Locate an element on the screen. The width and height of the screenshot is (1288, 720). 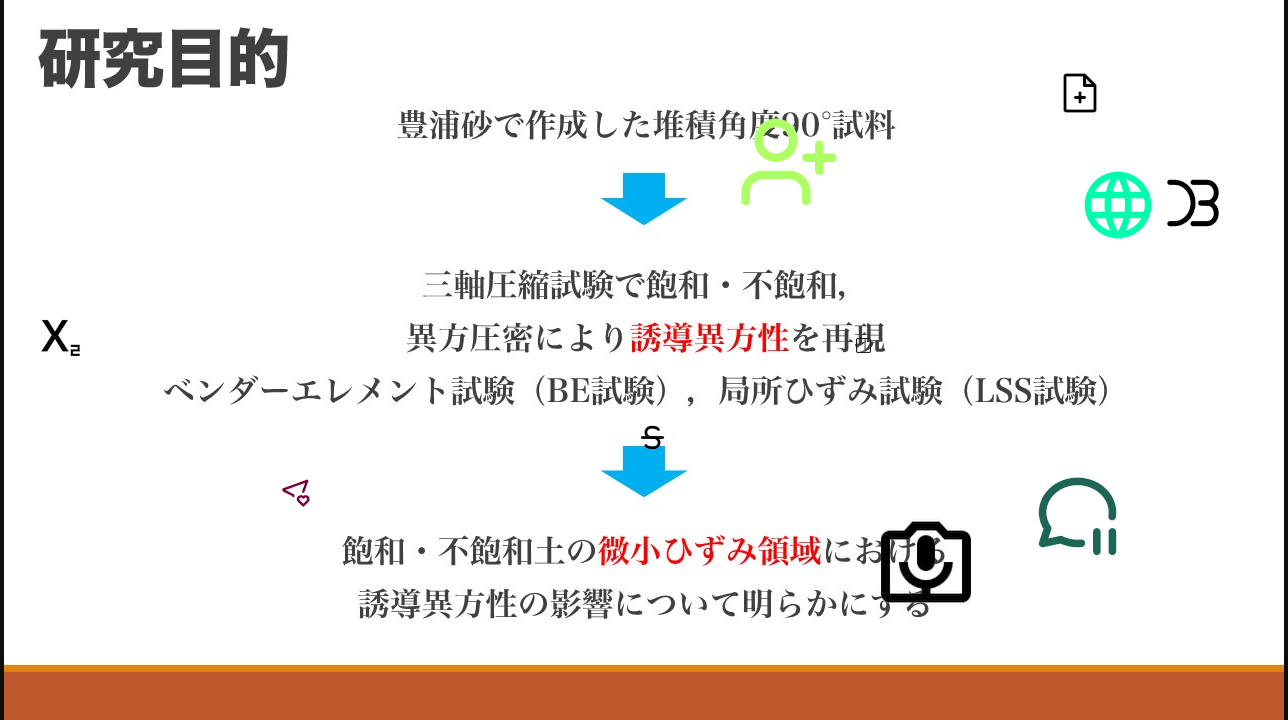
pause message notifications is located at coordinates (1077, 512).